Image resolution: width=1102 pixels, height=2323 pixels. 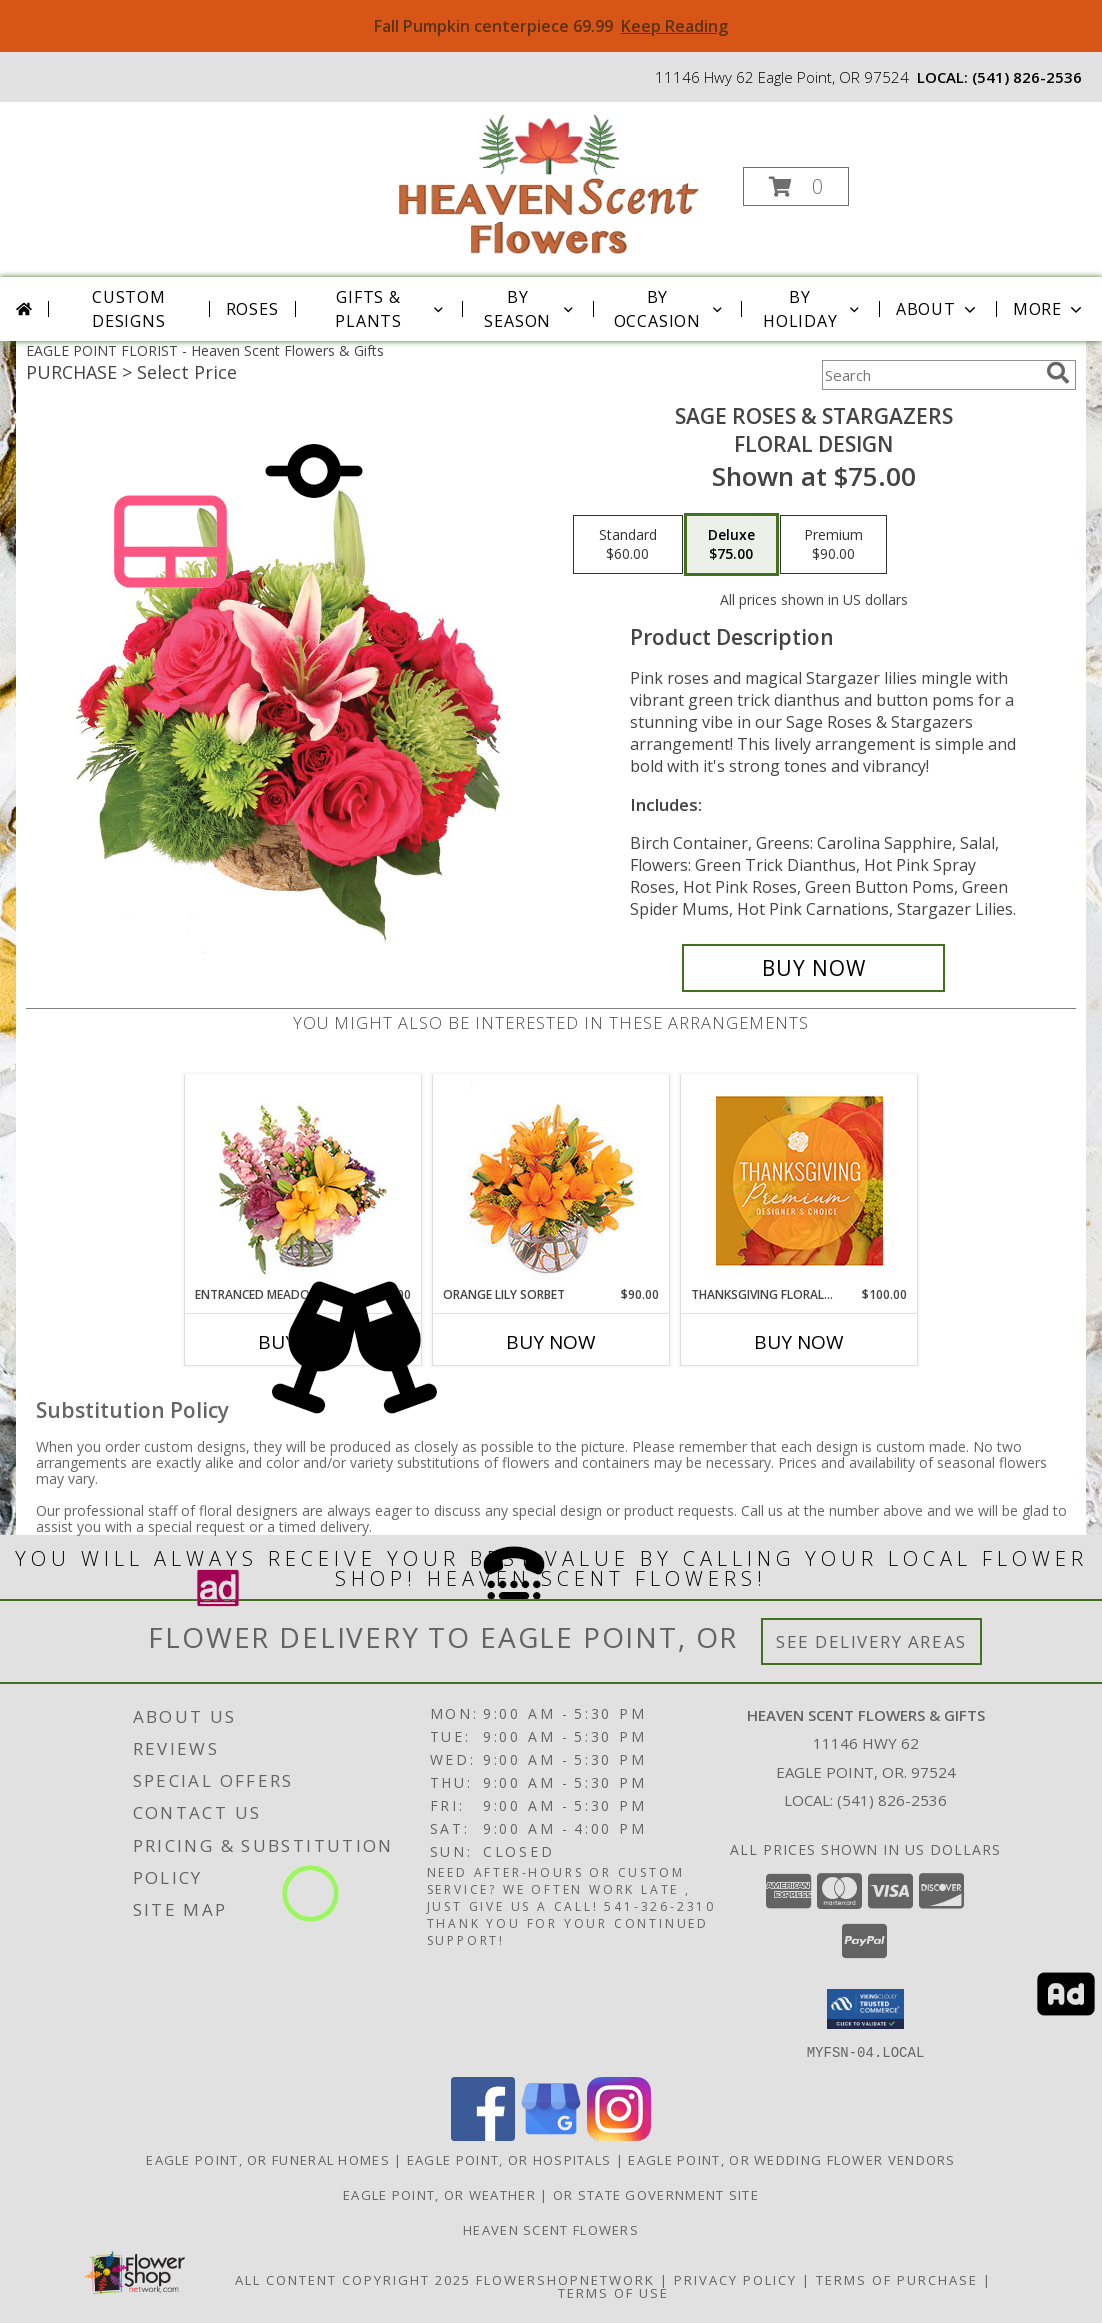 What do you see at coordinates (514, 1573) in the screenshot?
I see `access TTY or text telephone services` at bounding box center [514, 1573].